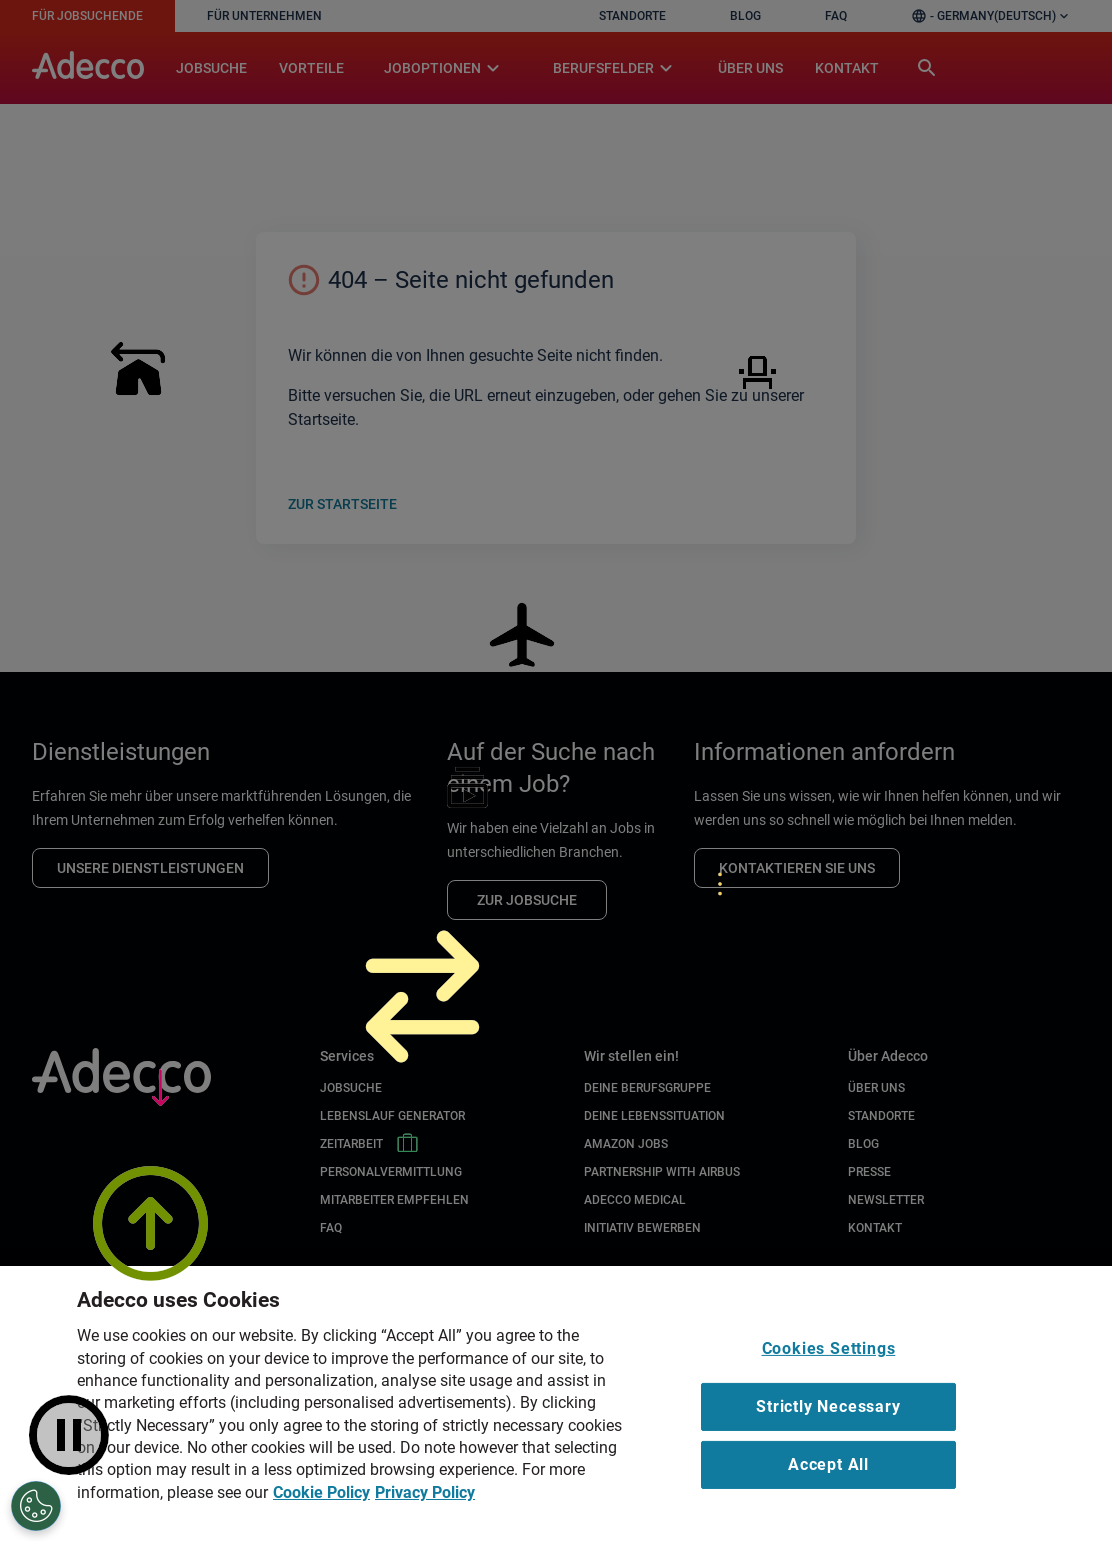 The image size is (1112, 1541). Describe the element at coordinates (422, 996) in the screenshot. I see `switch between two views or modes` at that location.